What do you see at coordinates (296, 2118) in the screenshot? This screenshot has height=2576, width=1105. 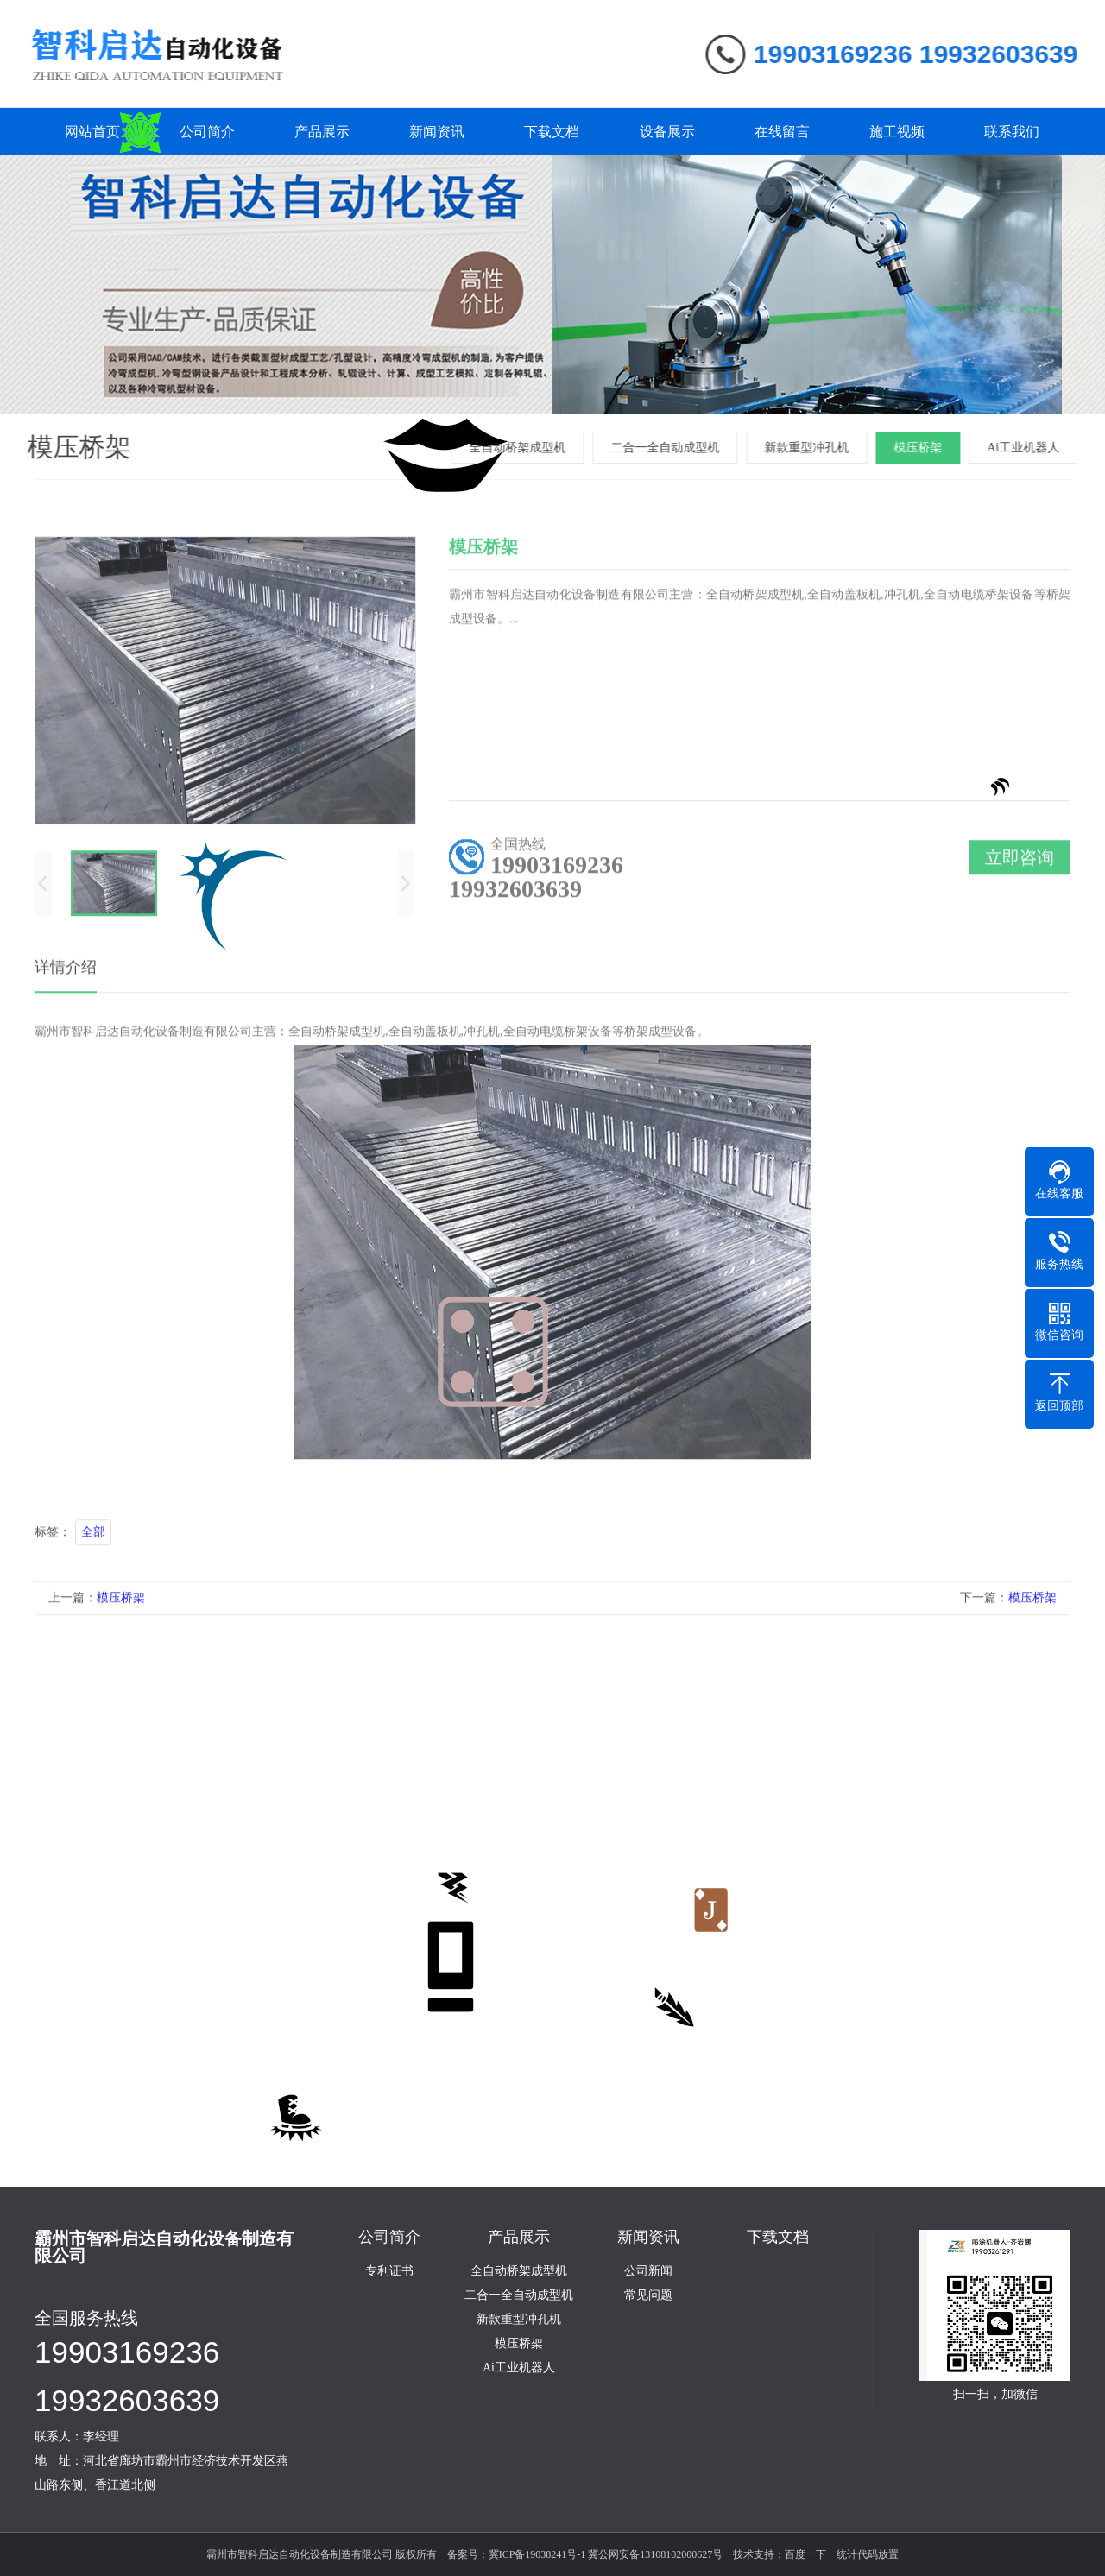 I see `perform a stomp or ground attack` at bounding box center [296, 2118].